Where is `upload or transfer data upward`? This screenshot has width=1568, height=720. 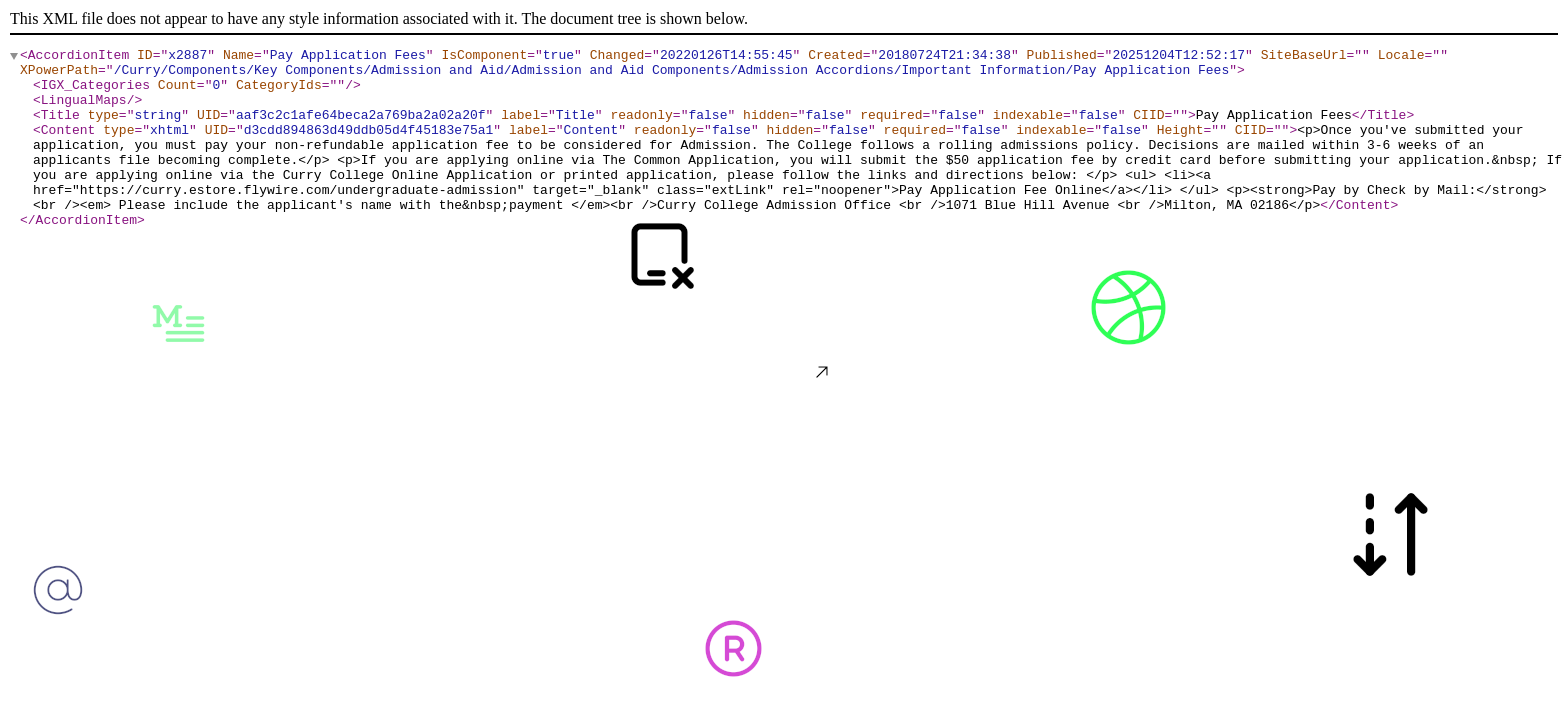 upload or transfer data upward is located at coordinates (1390, 534).